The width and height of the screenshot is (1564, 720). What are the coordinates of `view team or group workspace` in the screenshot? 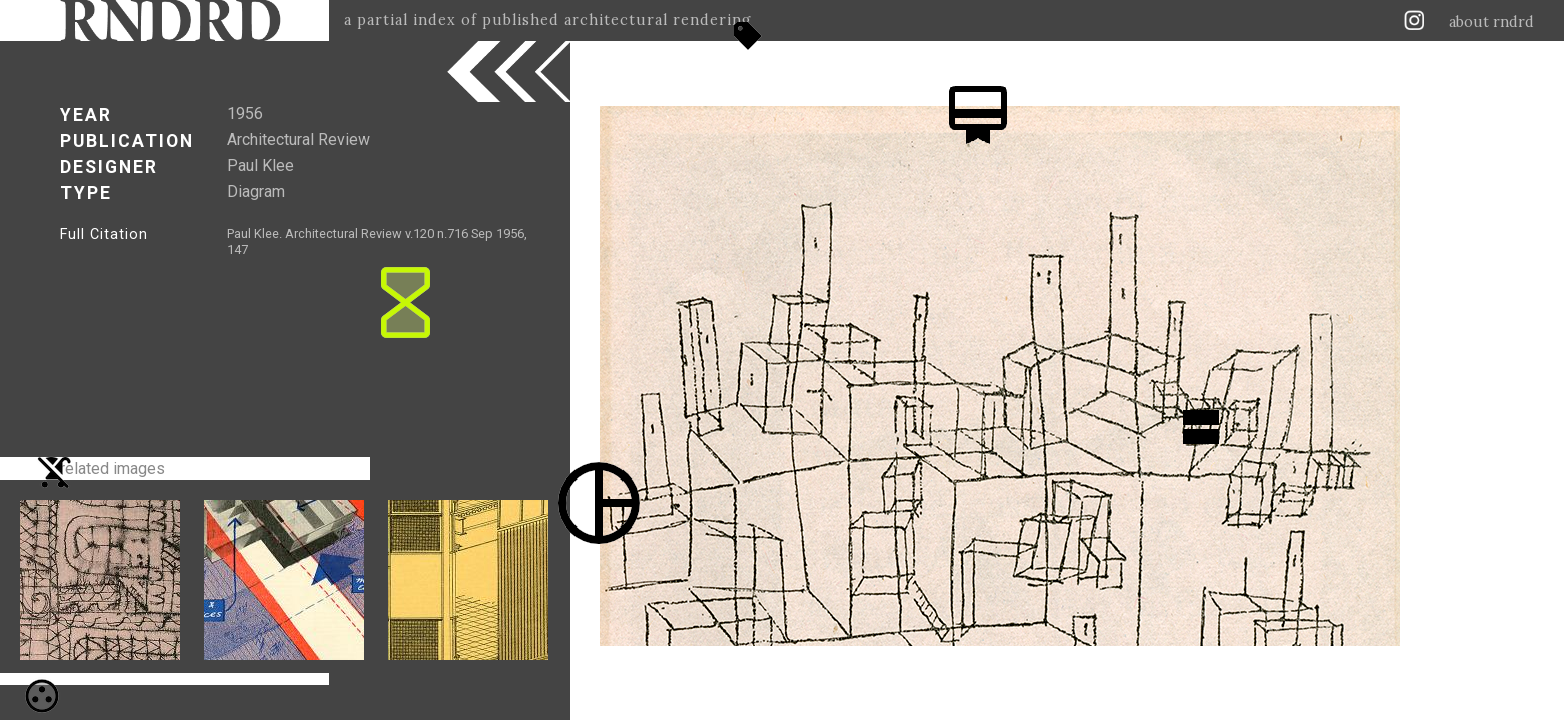 It's located at (42, 696).